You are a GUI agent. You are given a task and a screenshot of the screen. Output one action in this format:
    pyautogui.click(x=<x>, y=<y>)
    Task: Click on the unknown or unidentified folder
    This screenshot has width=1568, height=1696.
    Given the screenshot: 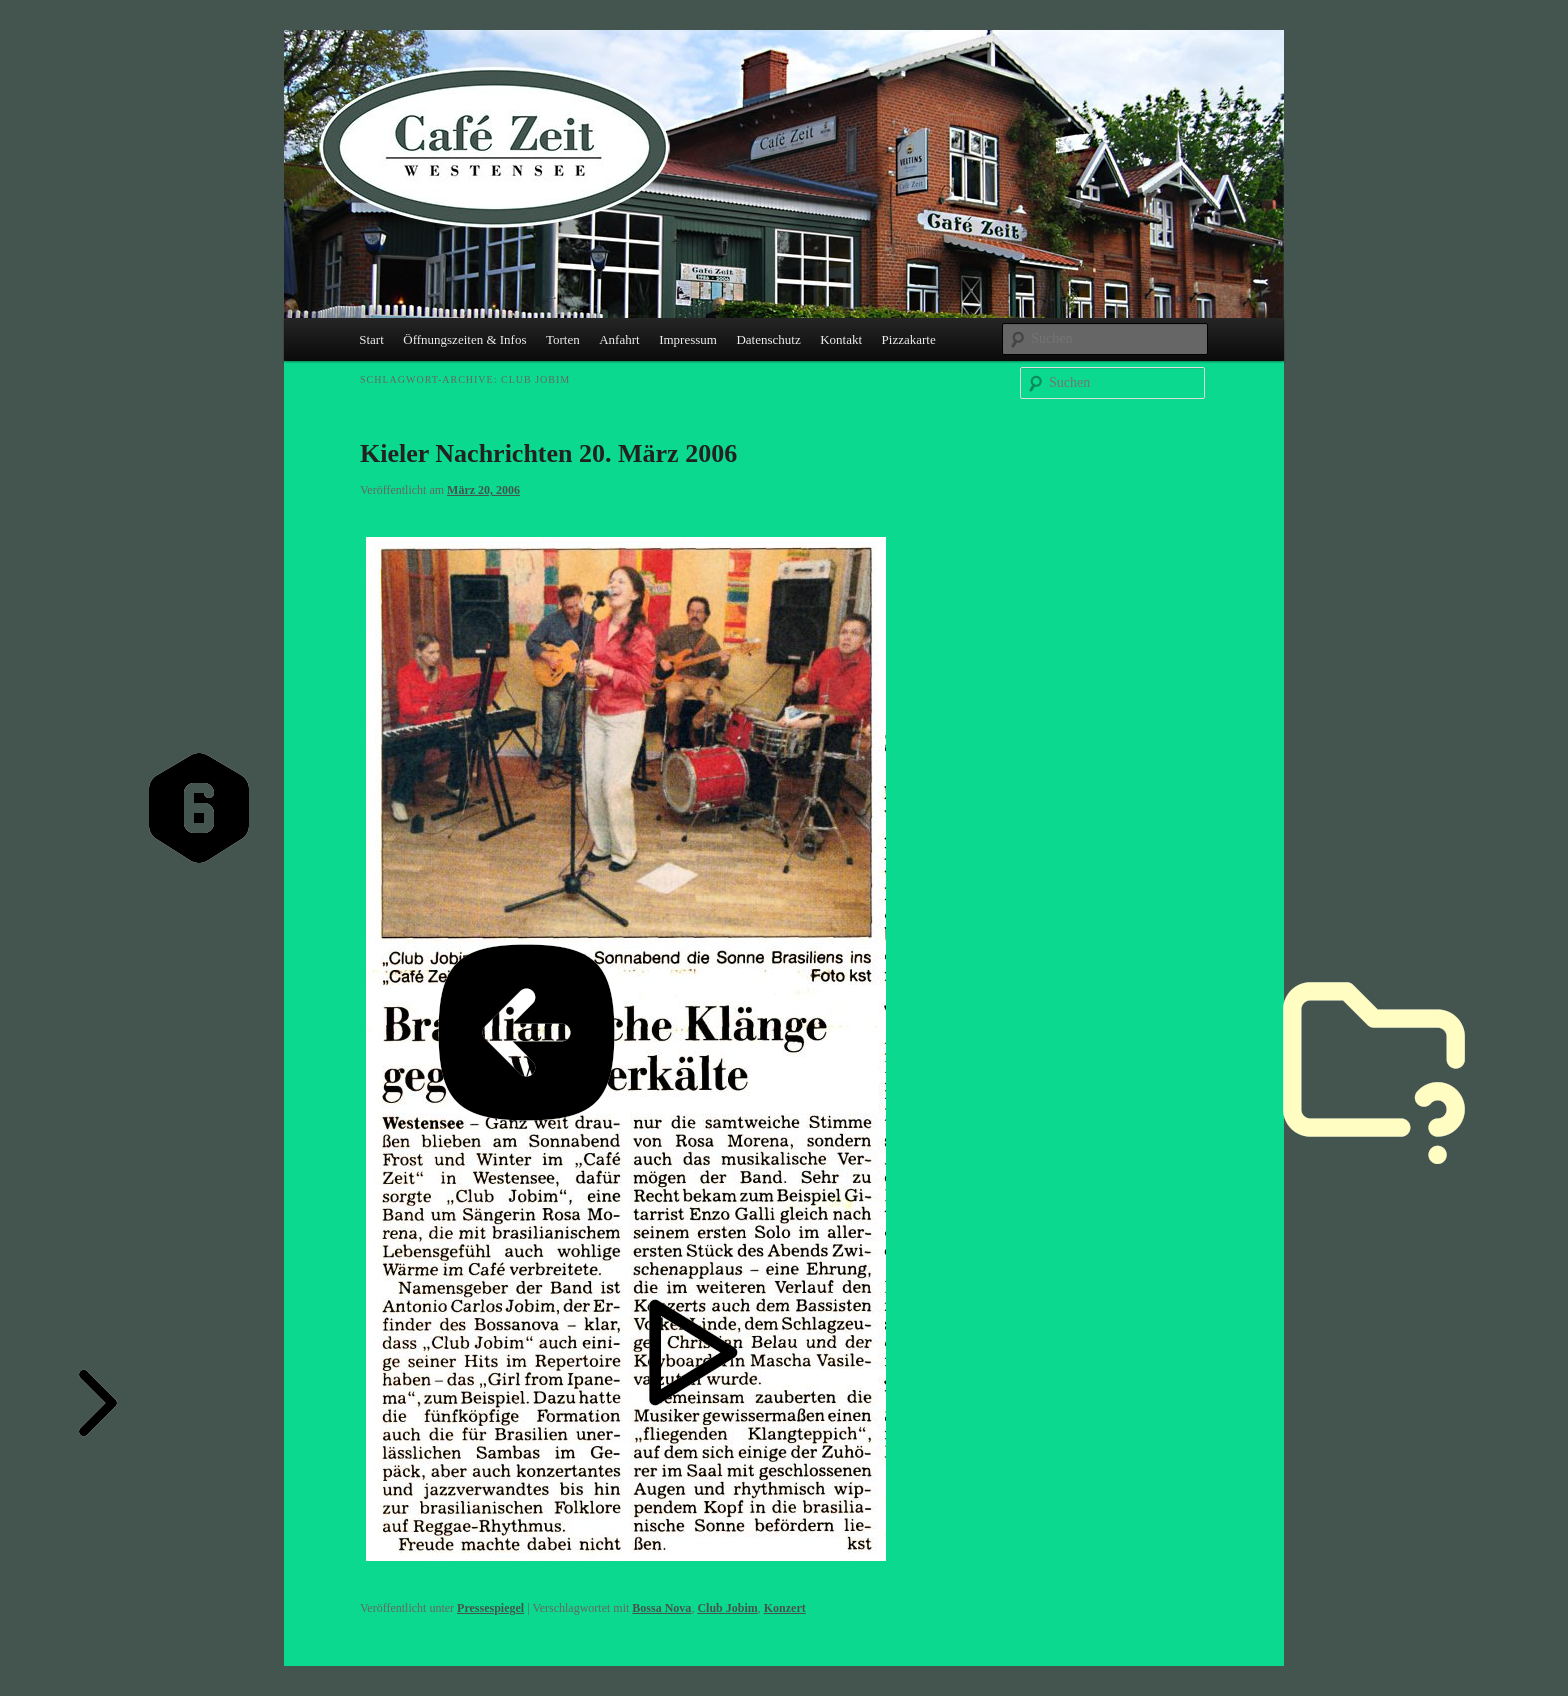 What is the action you would take?
    pyautogui.click(x=1374, y=1064)
    